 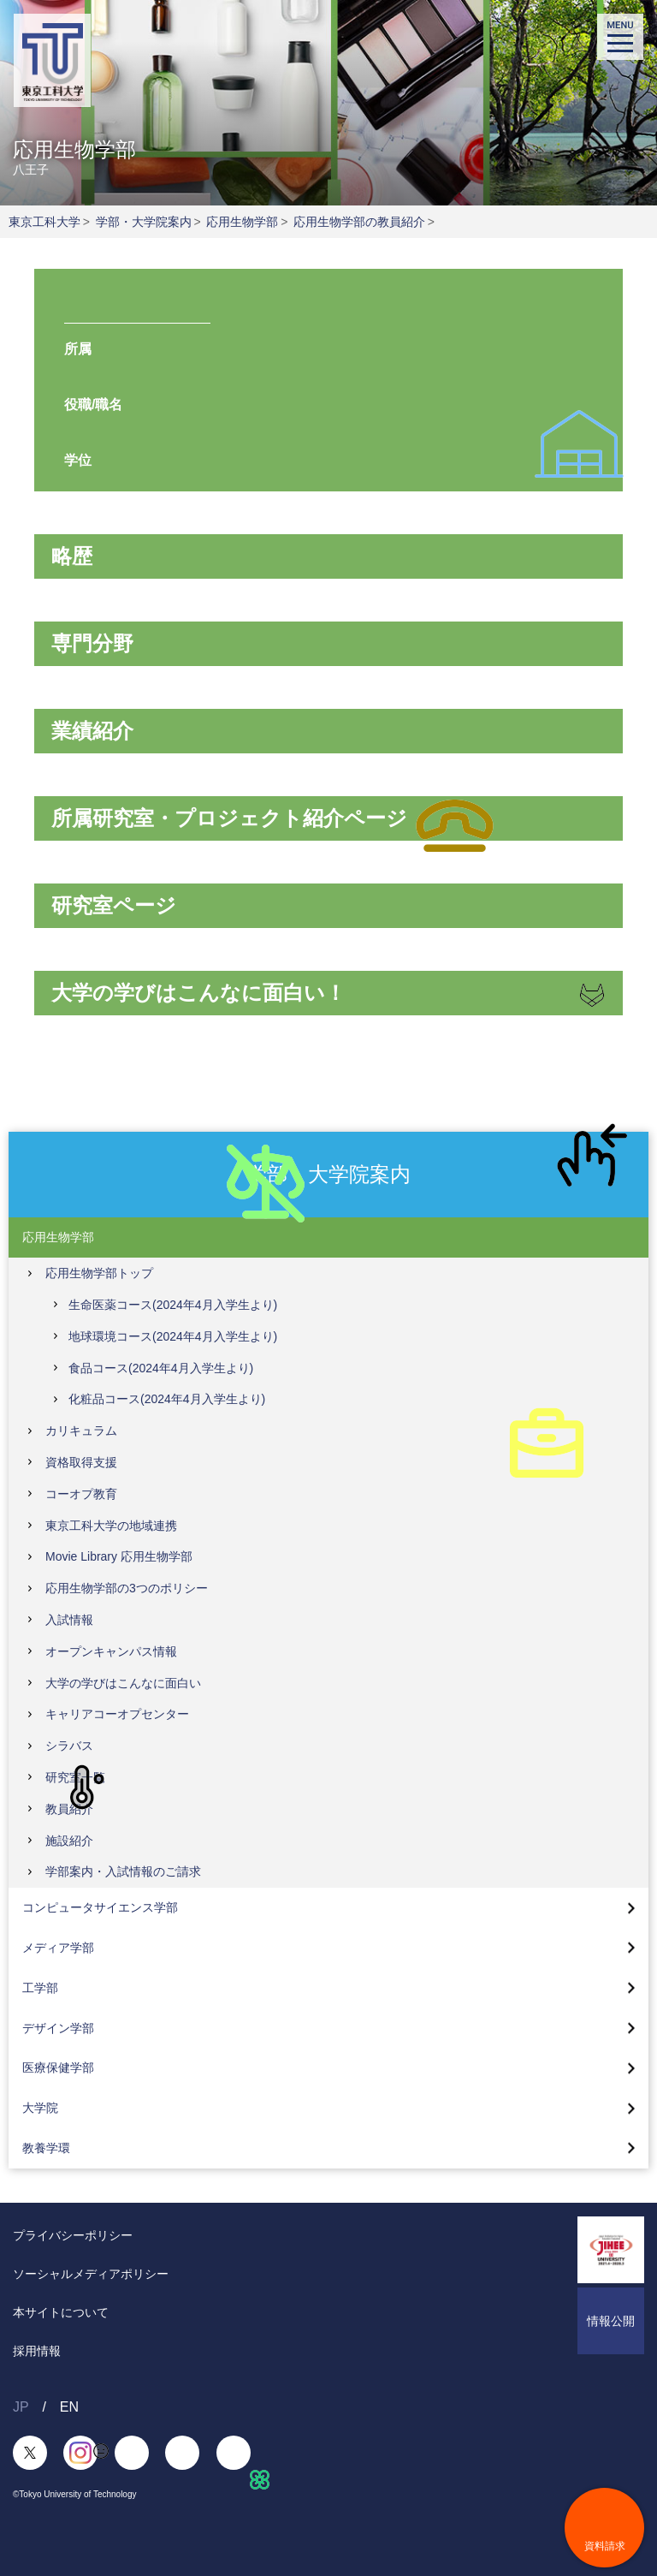 What do you see at coordinates (101, 2451) in the screenshot?
I see `rate experience as neutral or average` at bounding box center [101, 2451].